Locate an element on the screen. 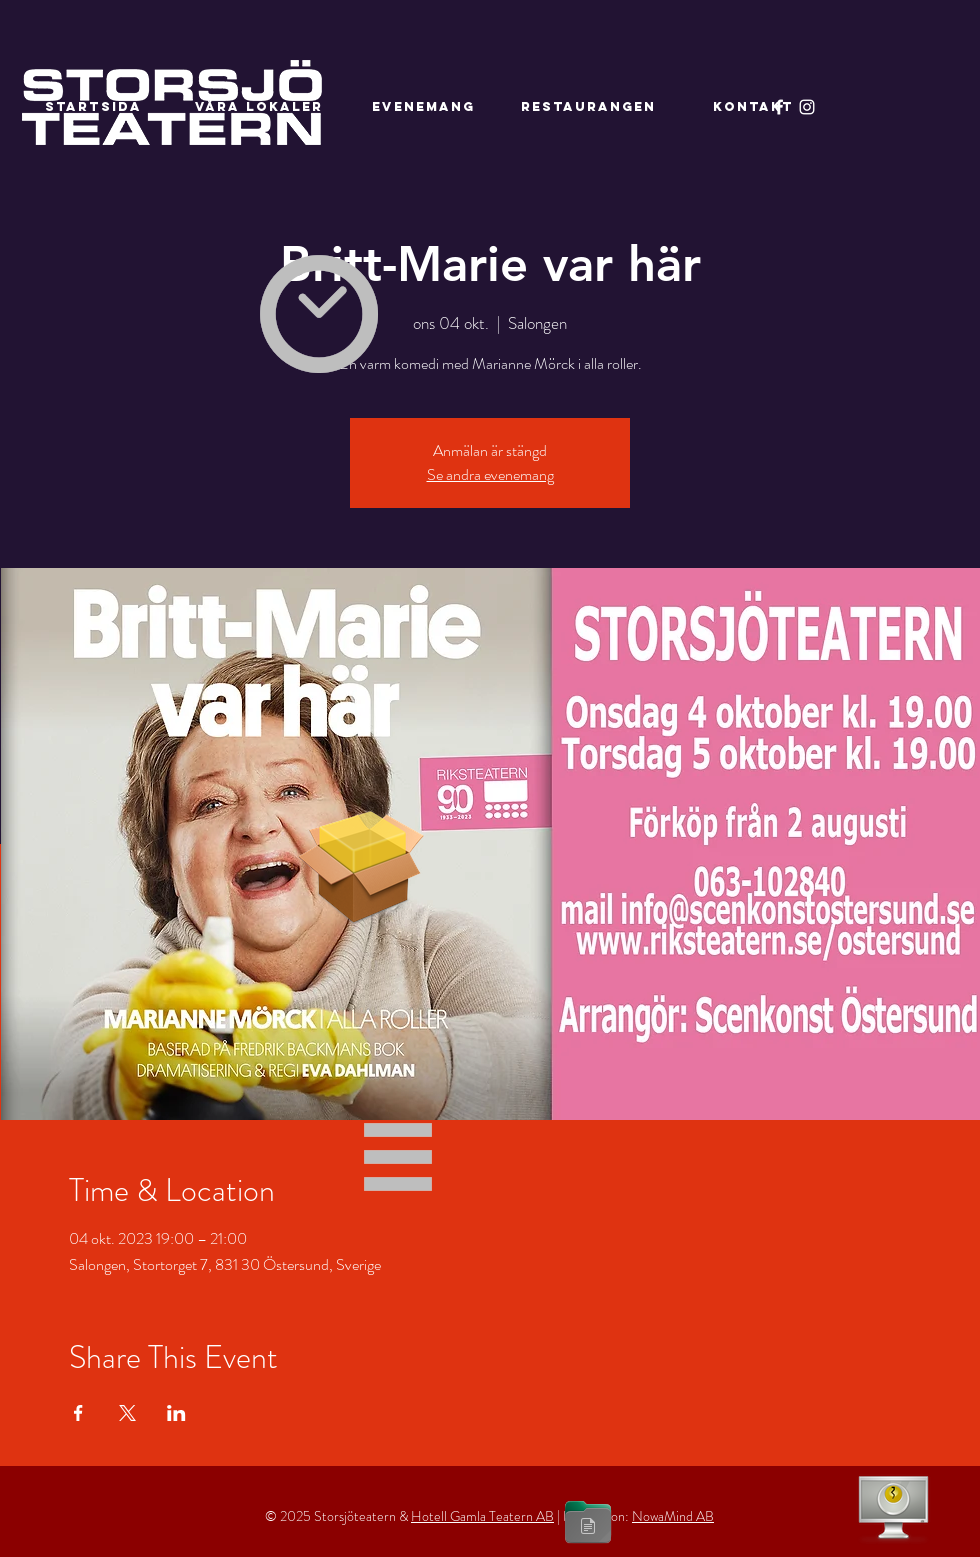  justify text to fill both margins is located at coordinates (398, 1157).